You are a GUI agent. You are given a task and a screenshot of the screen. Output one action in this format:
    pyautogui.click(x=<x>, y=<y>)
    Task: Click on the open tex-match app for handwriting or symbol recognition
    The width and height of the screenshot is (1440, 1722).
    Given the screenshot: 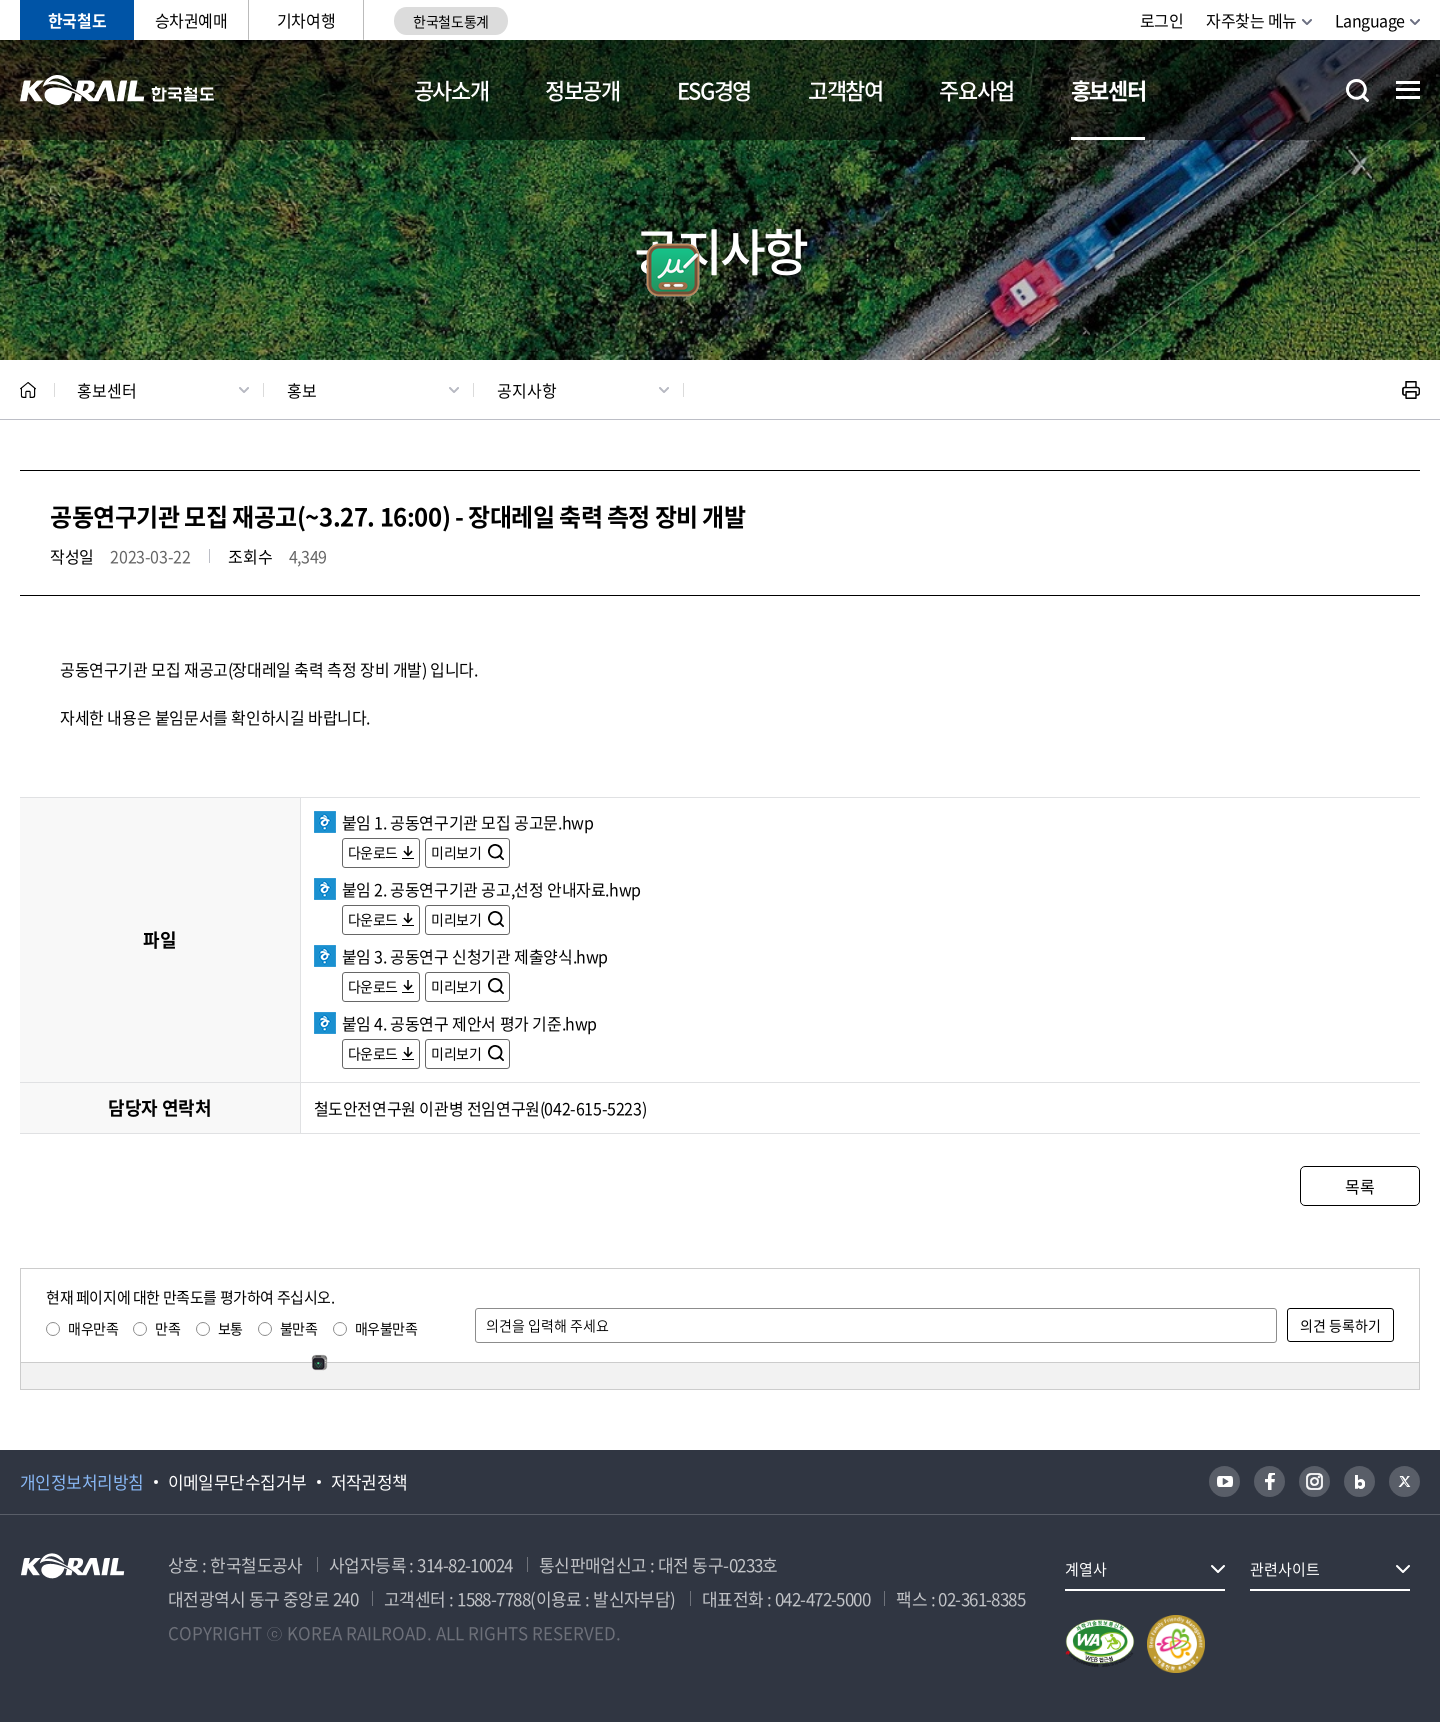 What is the action you would take?
    pyautogui.click(x=673, y=270)
    